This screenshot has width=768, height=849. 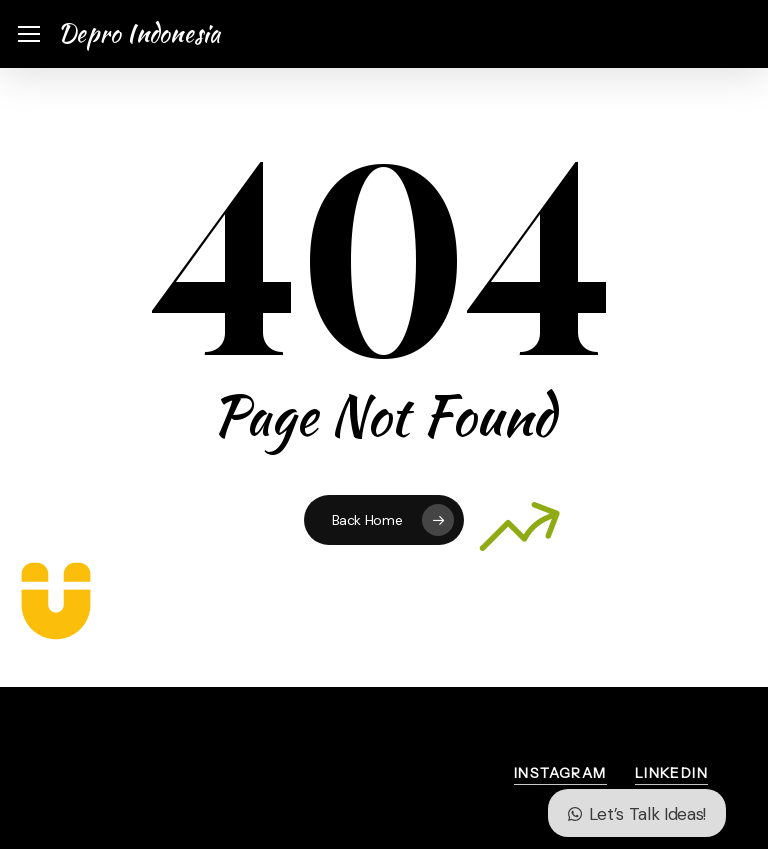 What do you see at coordinates (56, 601) in the screenshot?
I see `attract or pull related items together` at bounding box center [56, 601].